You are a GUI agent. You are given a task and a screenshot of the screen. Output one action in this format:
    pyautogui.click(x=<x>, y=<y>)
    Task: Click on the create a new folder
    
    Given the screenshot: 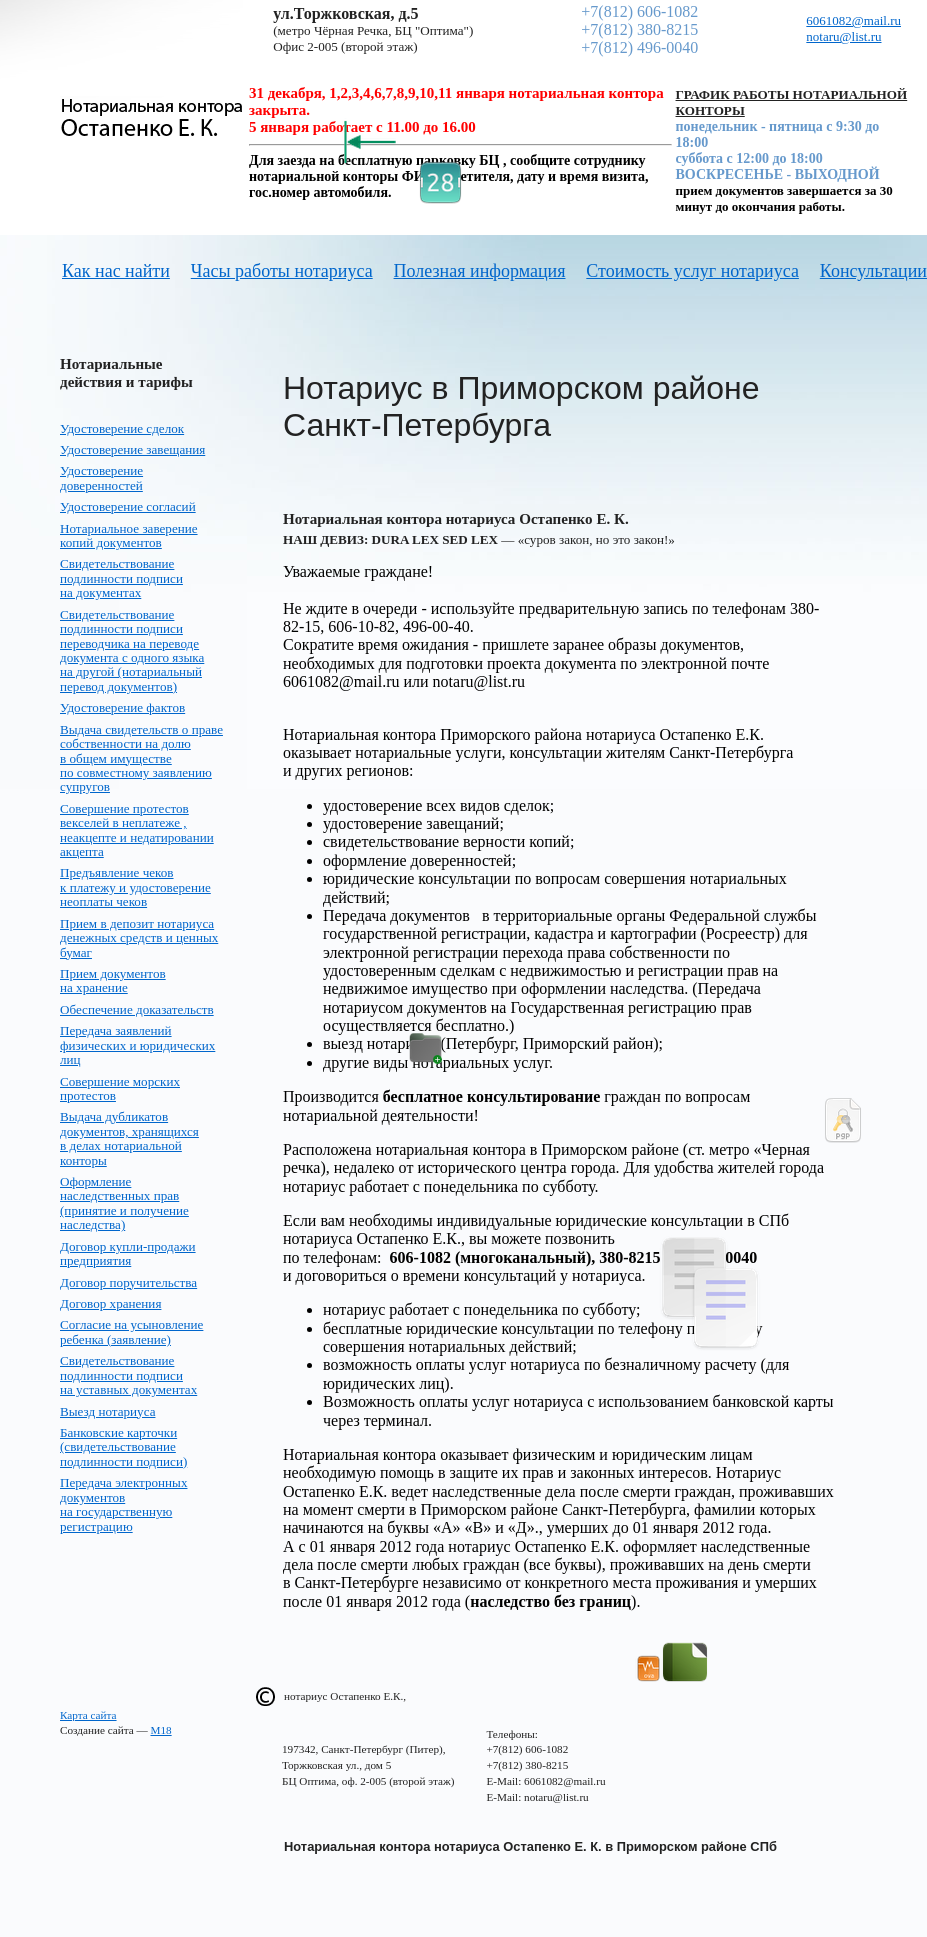 What is the action you would take?
    pyautogui.click(x=425, y=1047)
    